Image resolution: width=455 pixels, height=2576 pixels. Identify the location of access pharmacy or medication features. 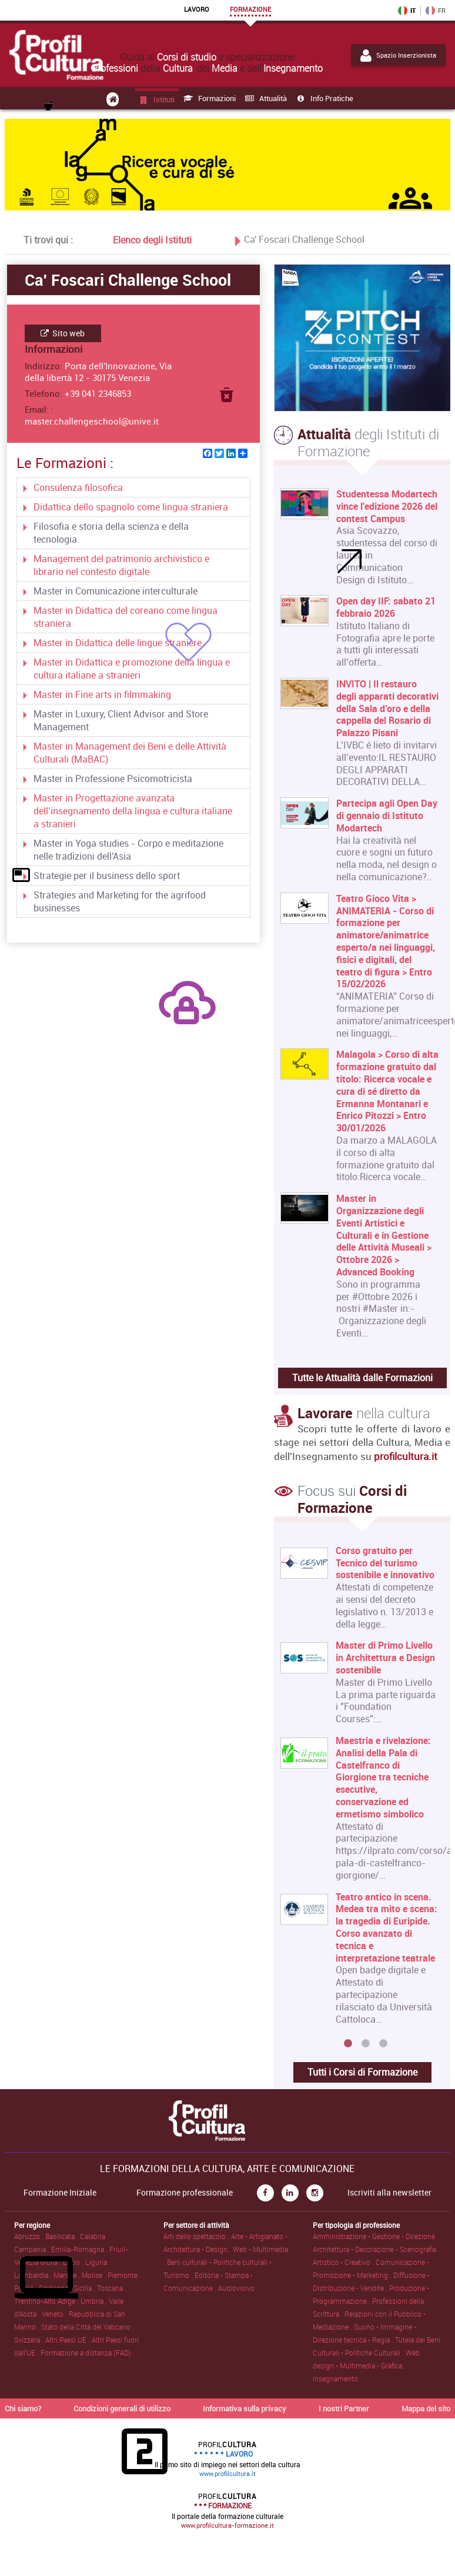
(48, 105).